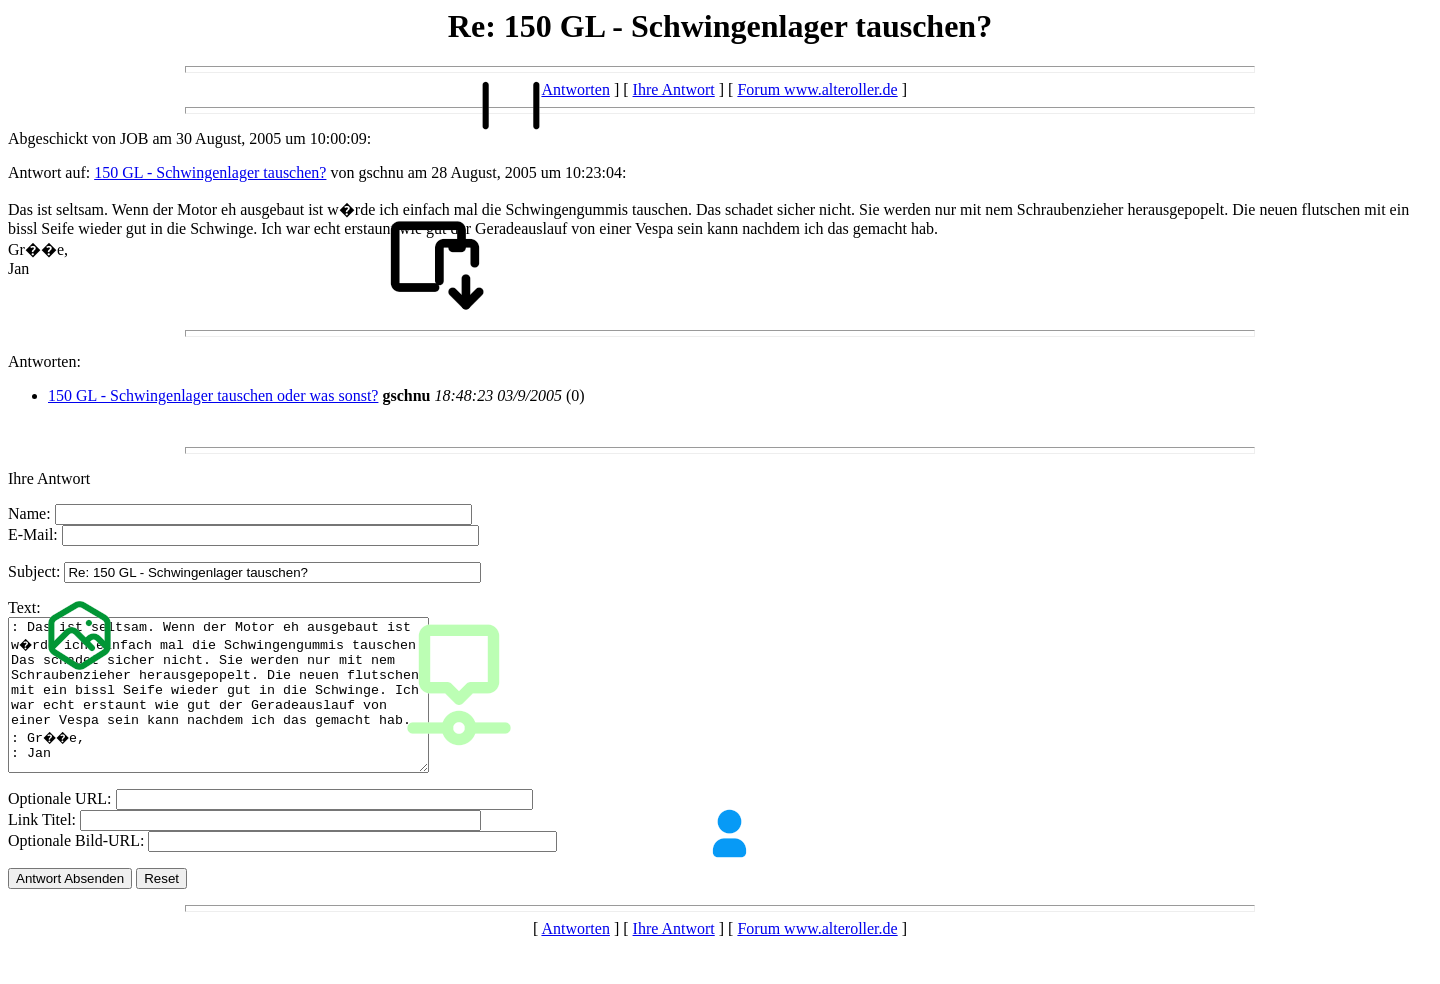 Image resolution: width=1440 pixels, height=984 pixels. I want to click on download to connected devices, so click(435, 261).